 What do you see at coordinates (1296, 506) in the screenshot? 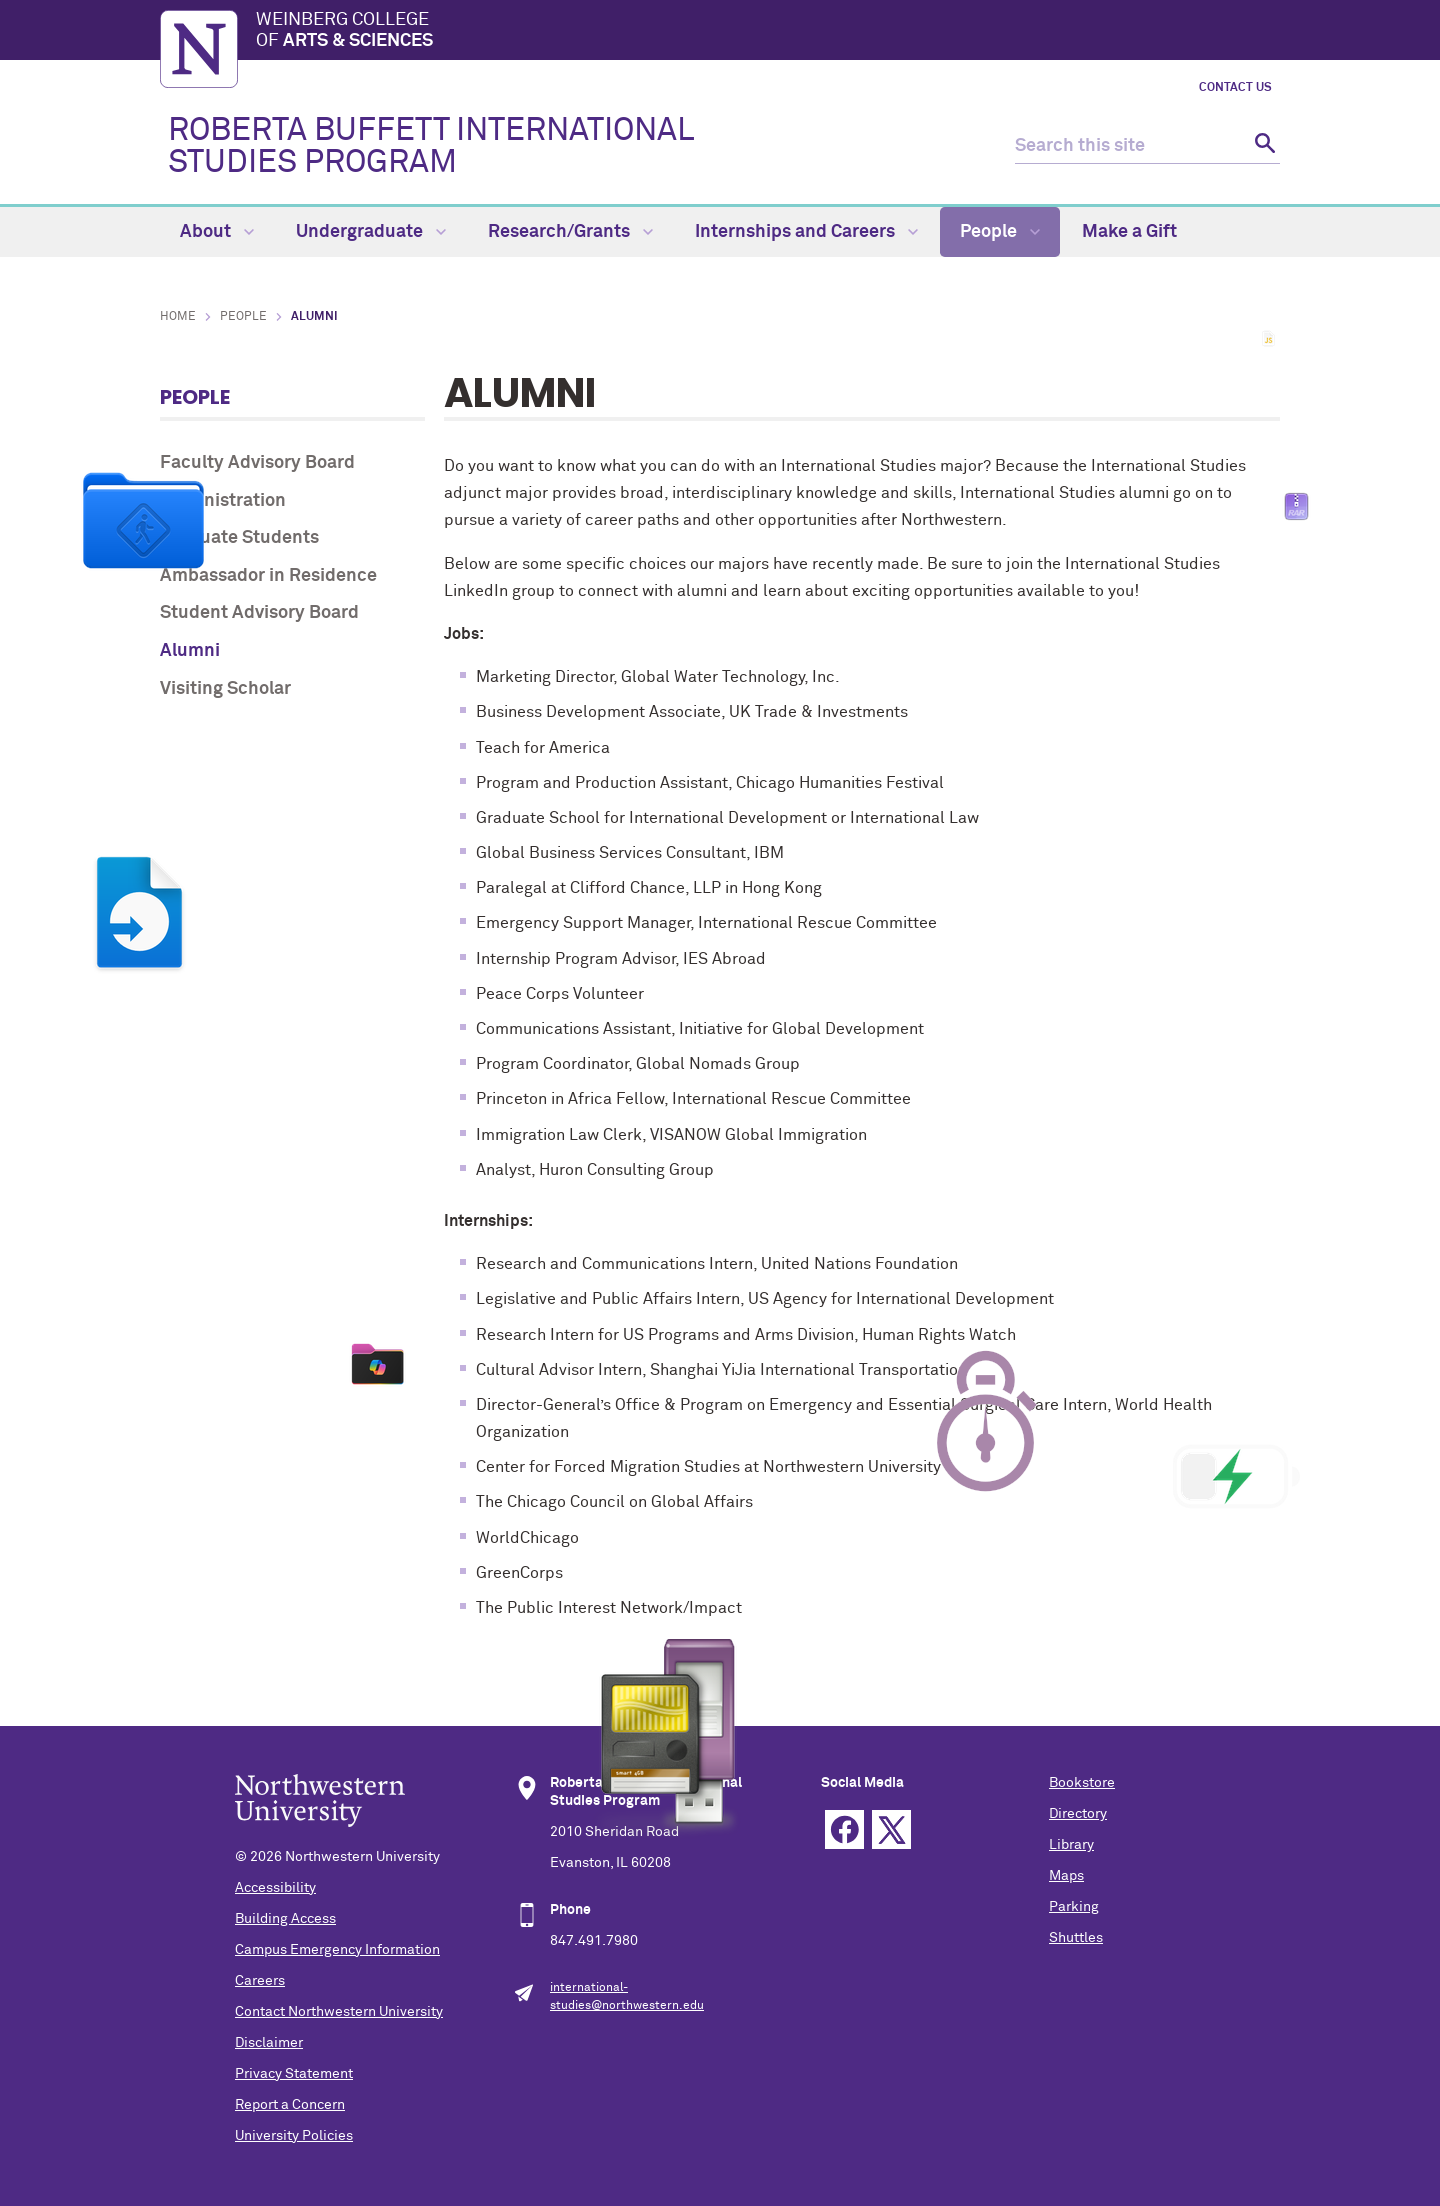
I see `a compressed RAR archive file` at bounding box center [1296, 506].